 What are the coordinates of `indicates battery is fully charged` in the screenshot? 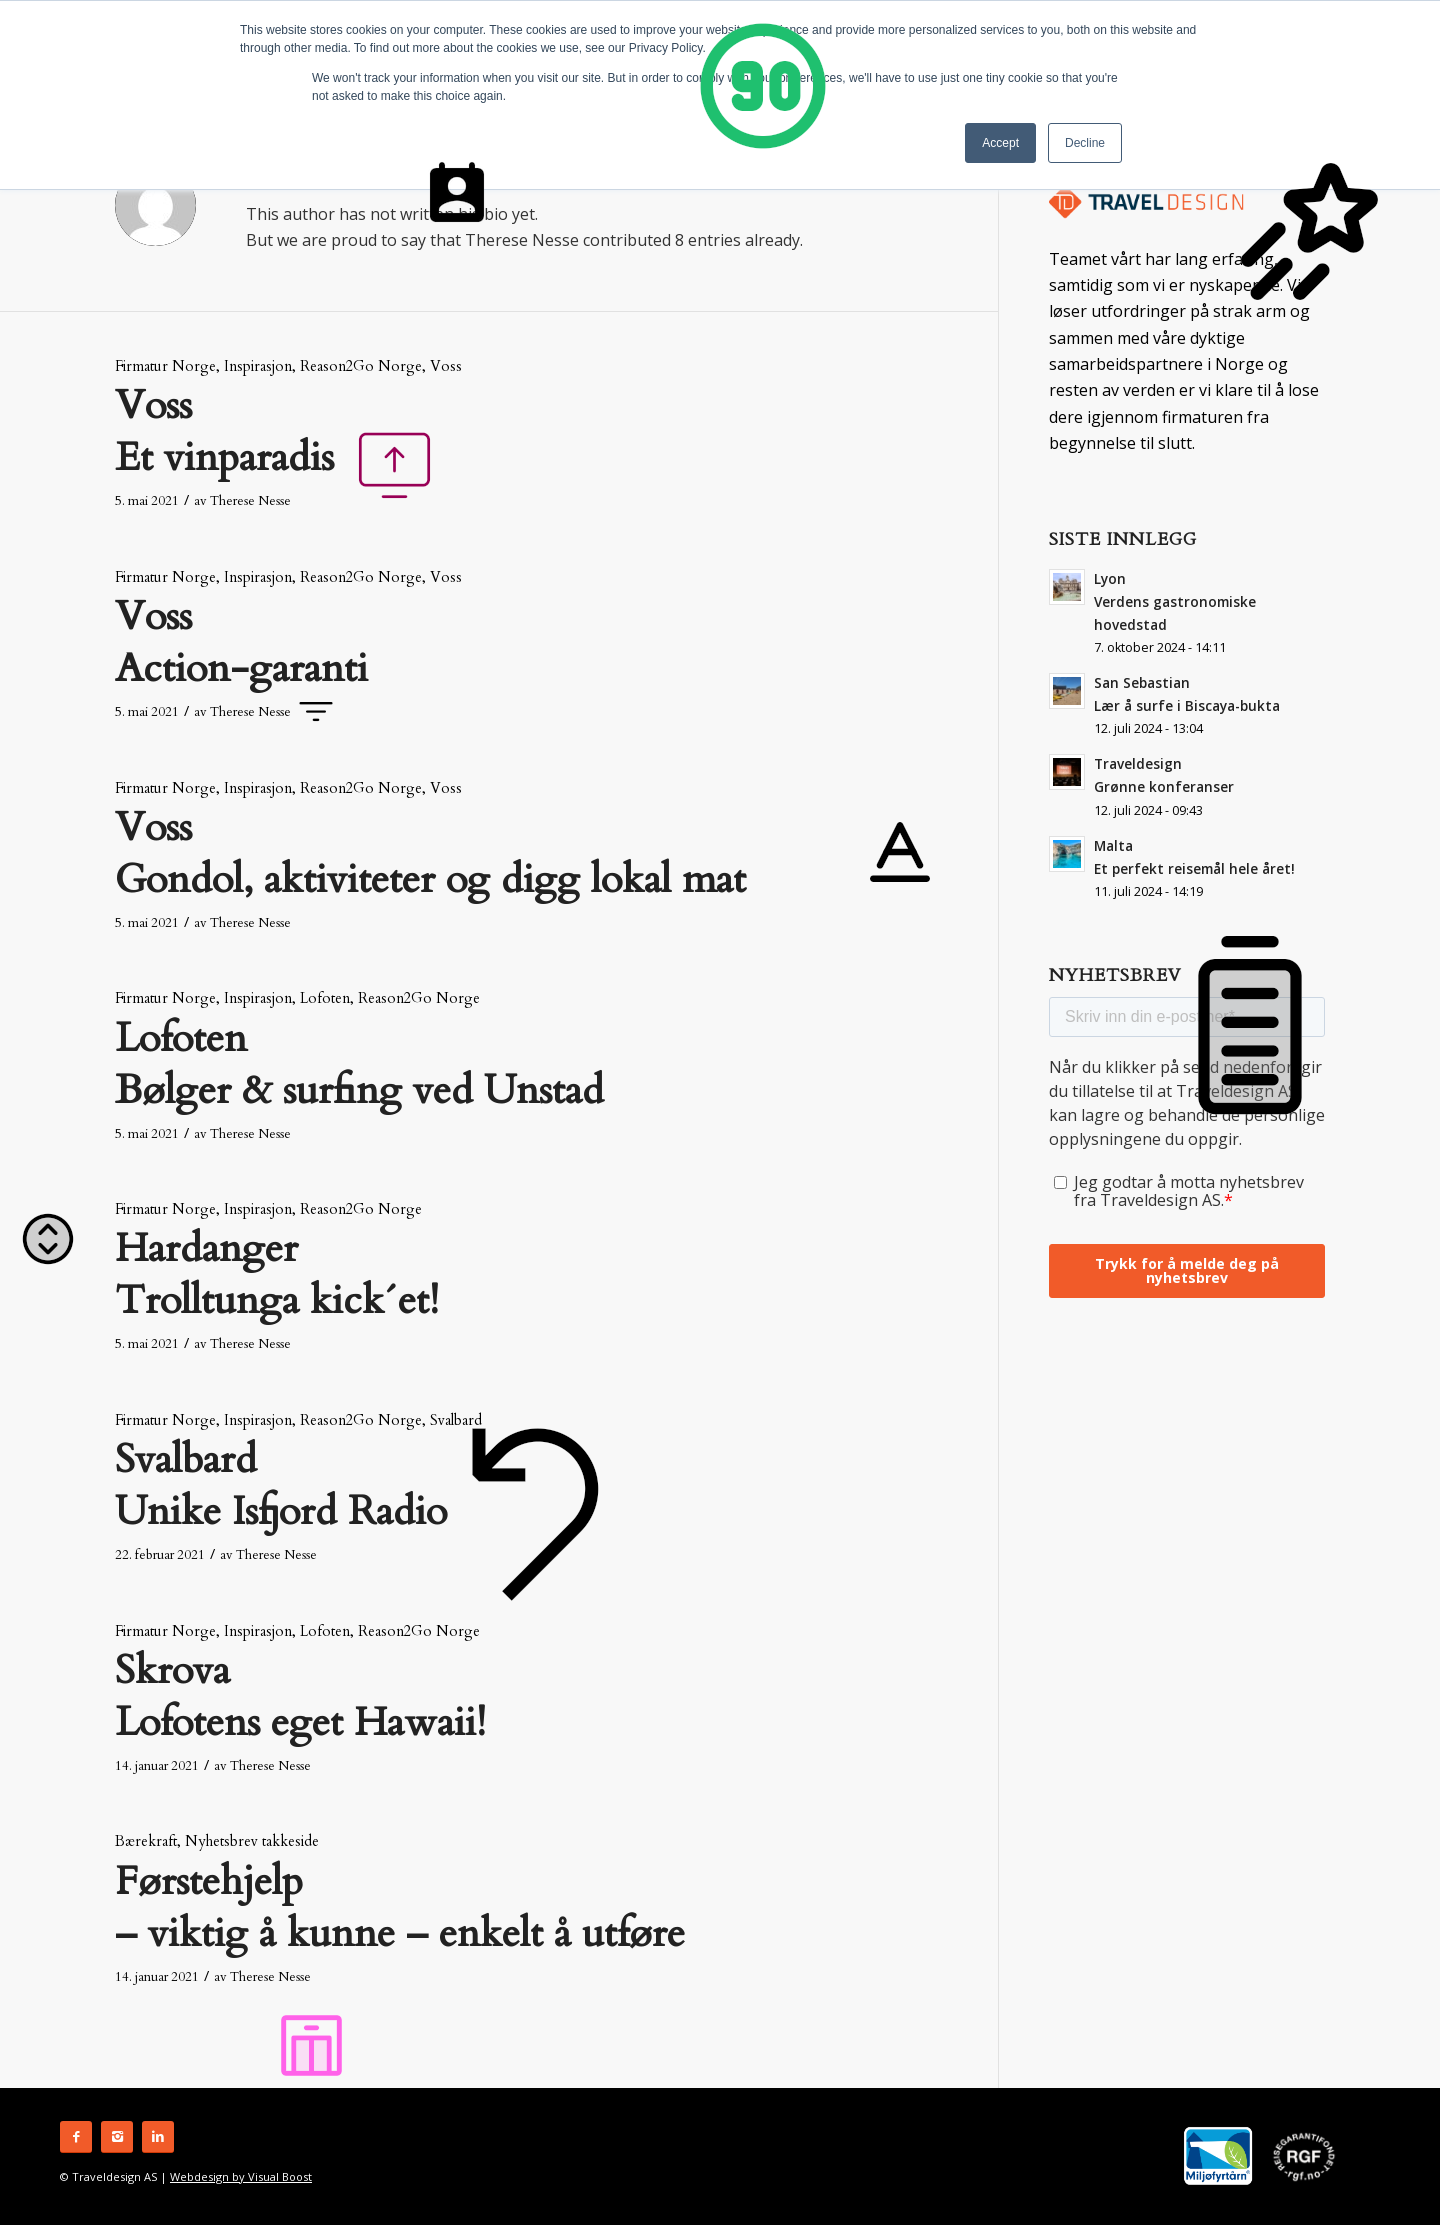 It's located at (1250, 1028).